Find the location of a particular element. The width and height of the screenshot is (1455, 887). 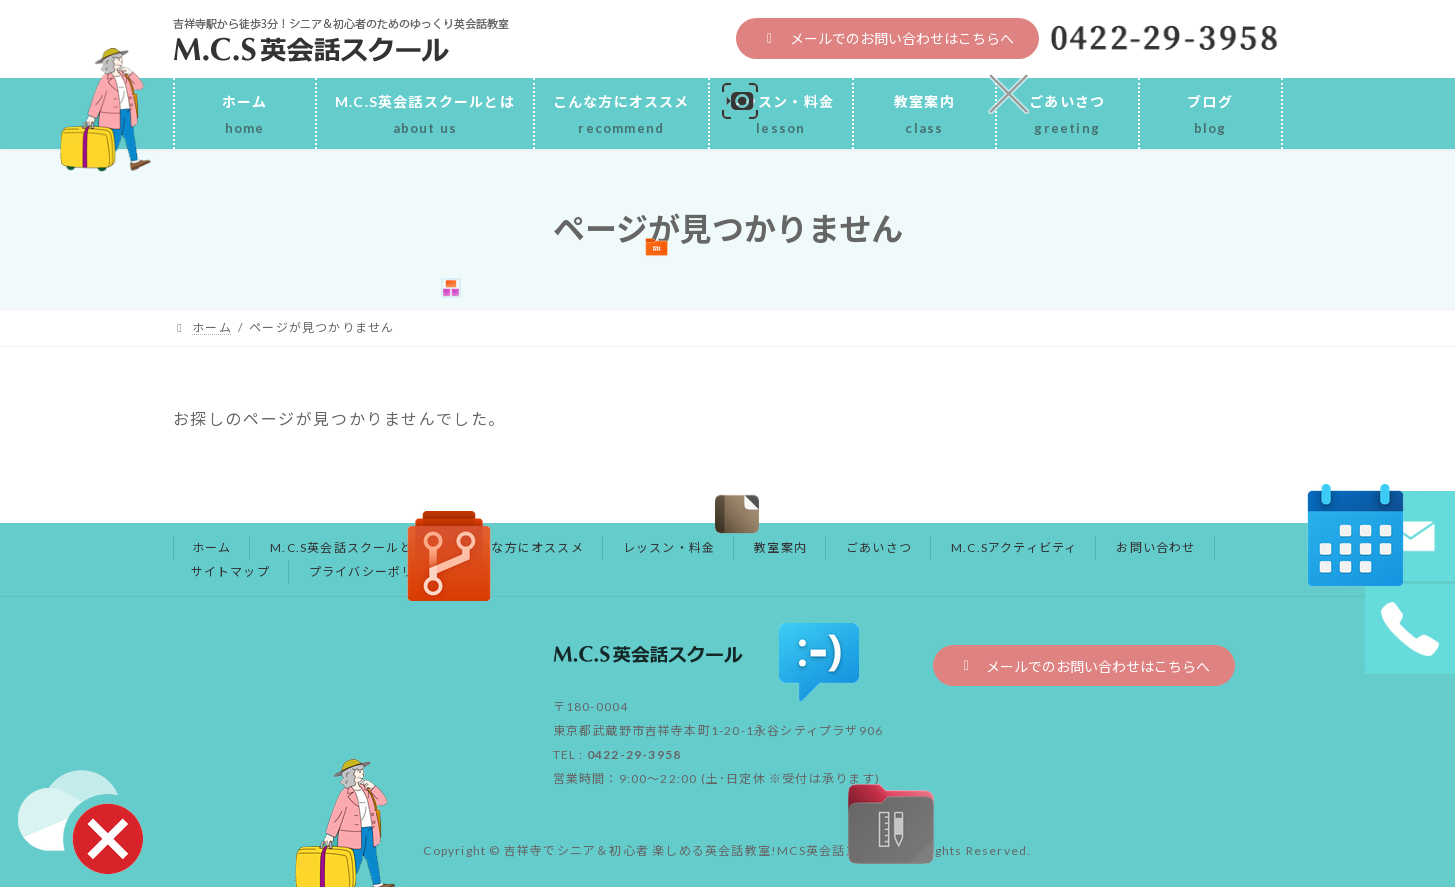

delete or remove an item is located at coordinates (989, 74).